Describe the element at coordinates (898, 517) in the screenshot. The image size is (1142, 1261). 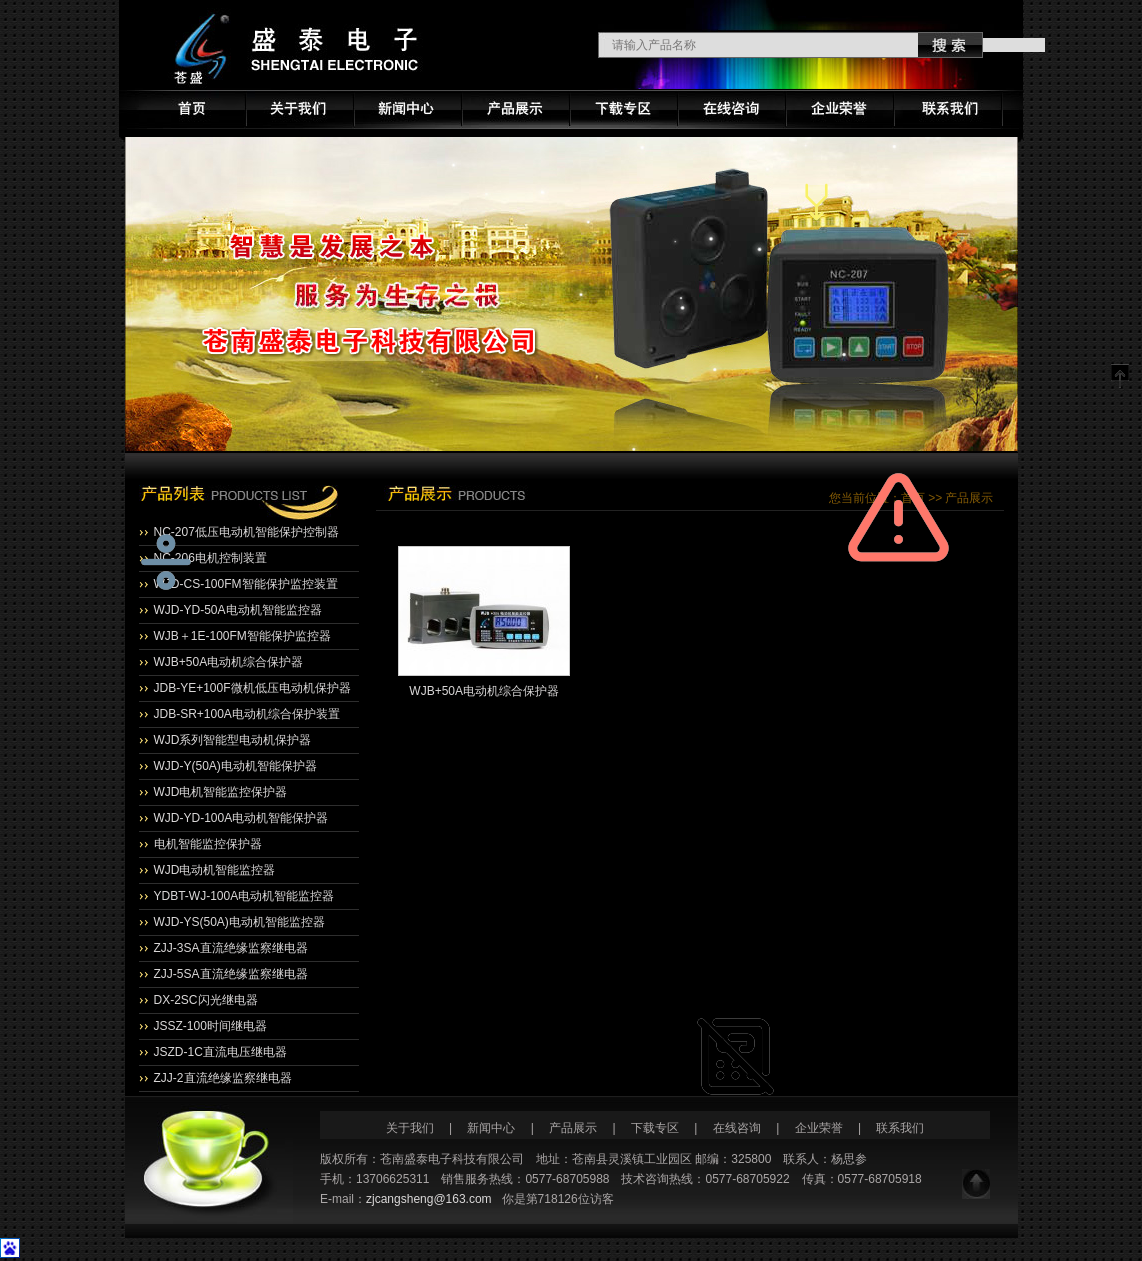
I see `warning or caution indicator` at that location.